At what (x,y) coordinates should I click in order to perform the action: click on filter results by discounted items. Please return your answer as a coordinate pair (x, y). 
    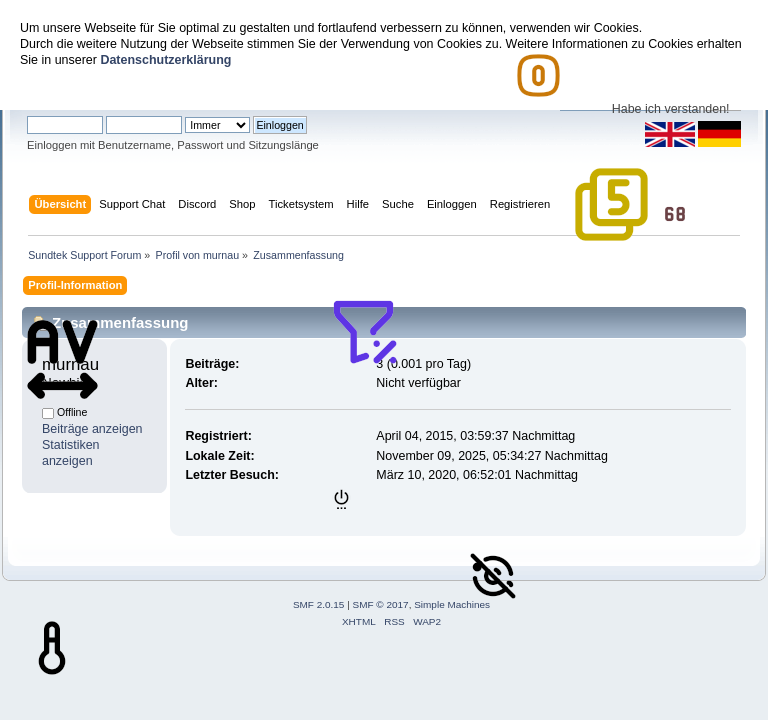
    Looking at the image, I should click on (363, 330).